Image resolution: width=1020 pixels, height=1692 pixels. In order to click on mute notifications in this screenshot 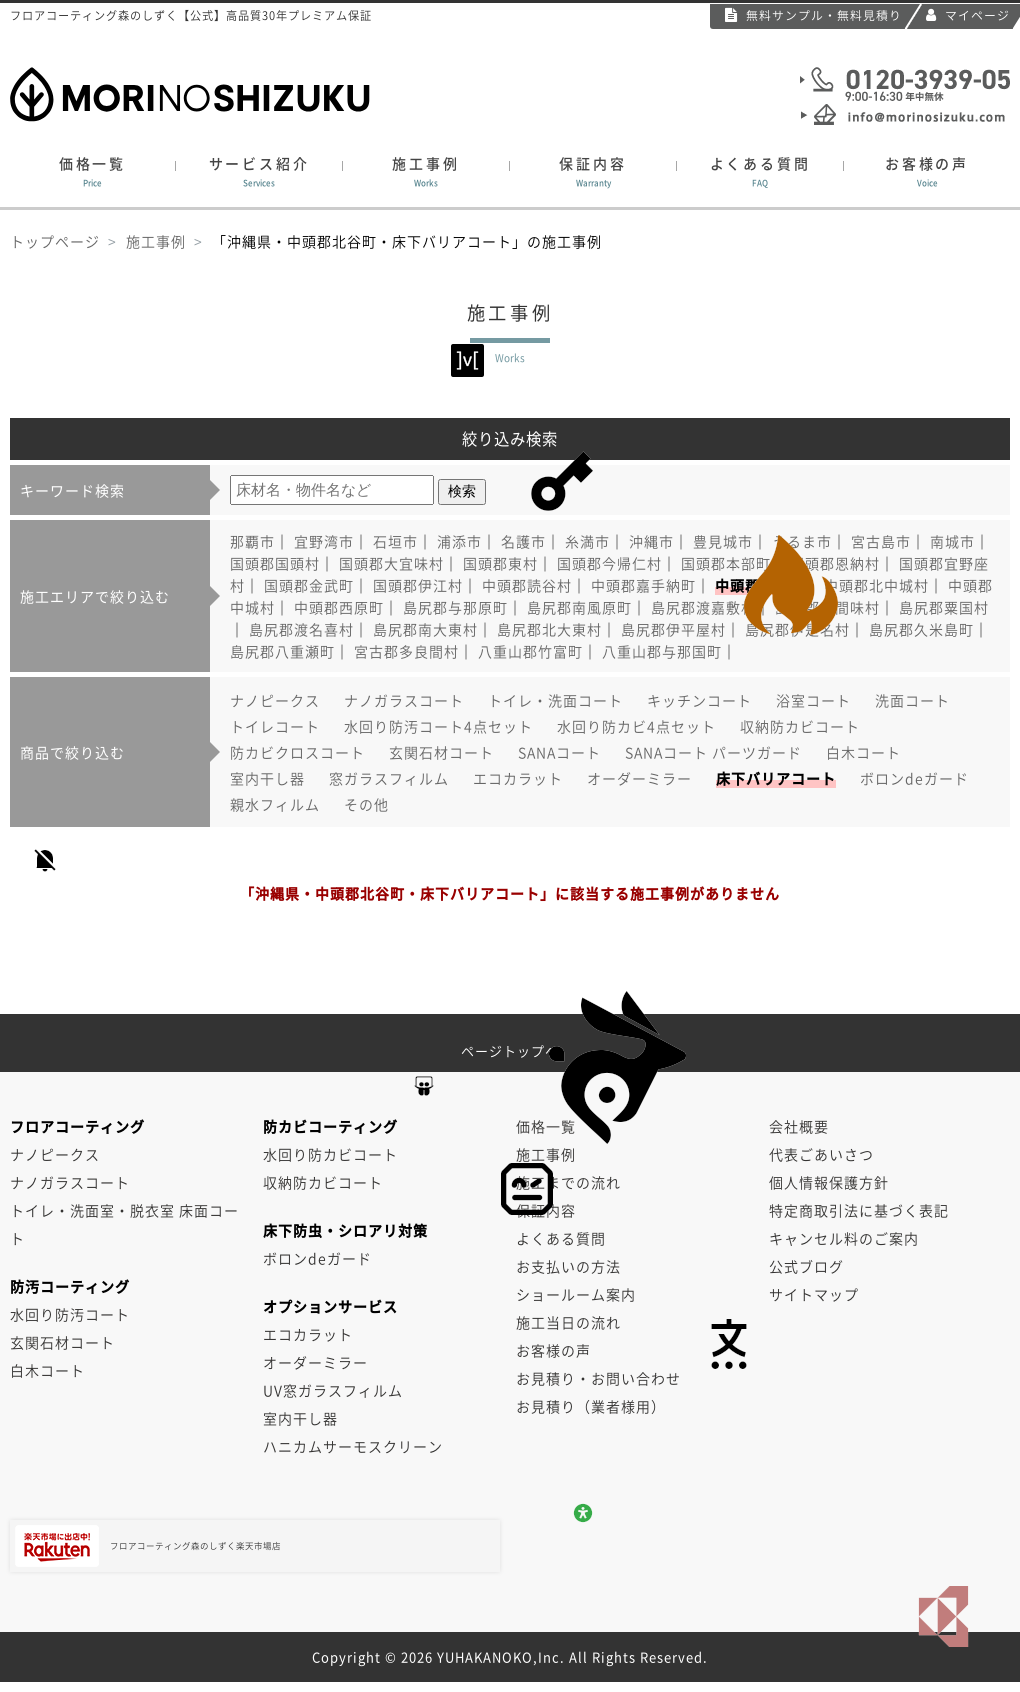, I will do `click(45, 860)`.